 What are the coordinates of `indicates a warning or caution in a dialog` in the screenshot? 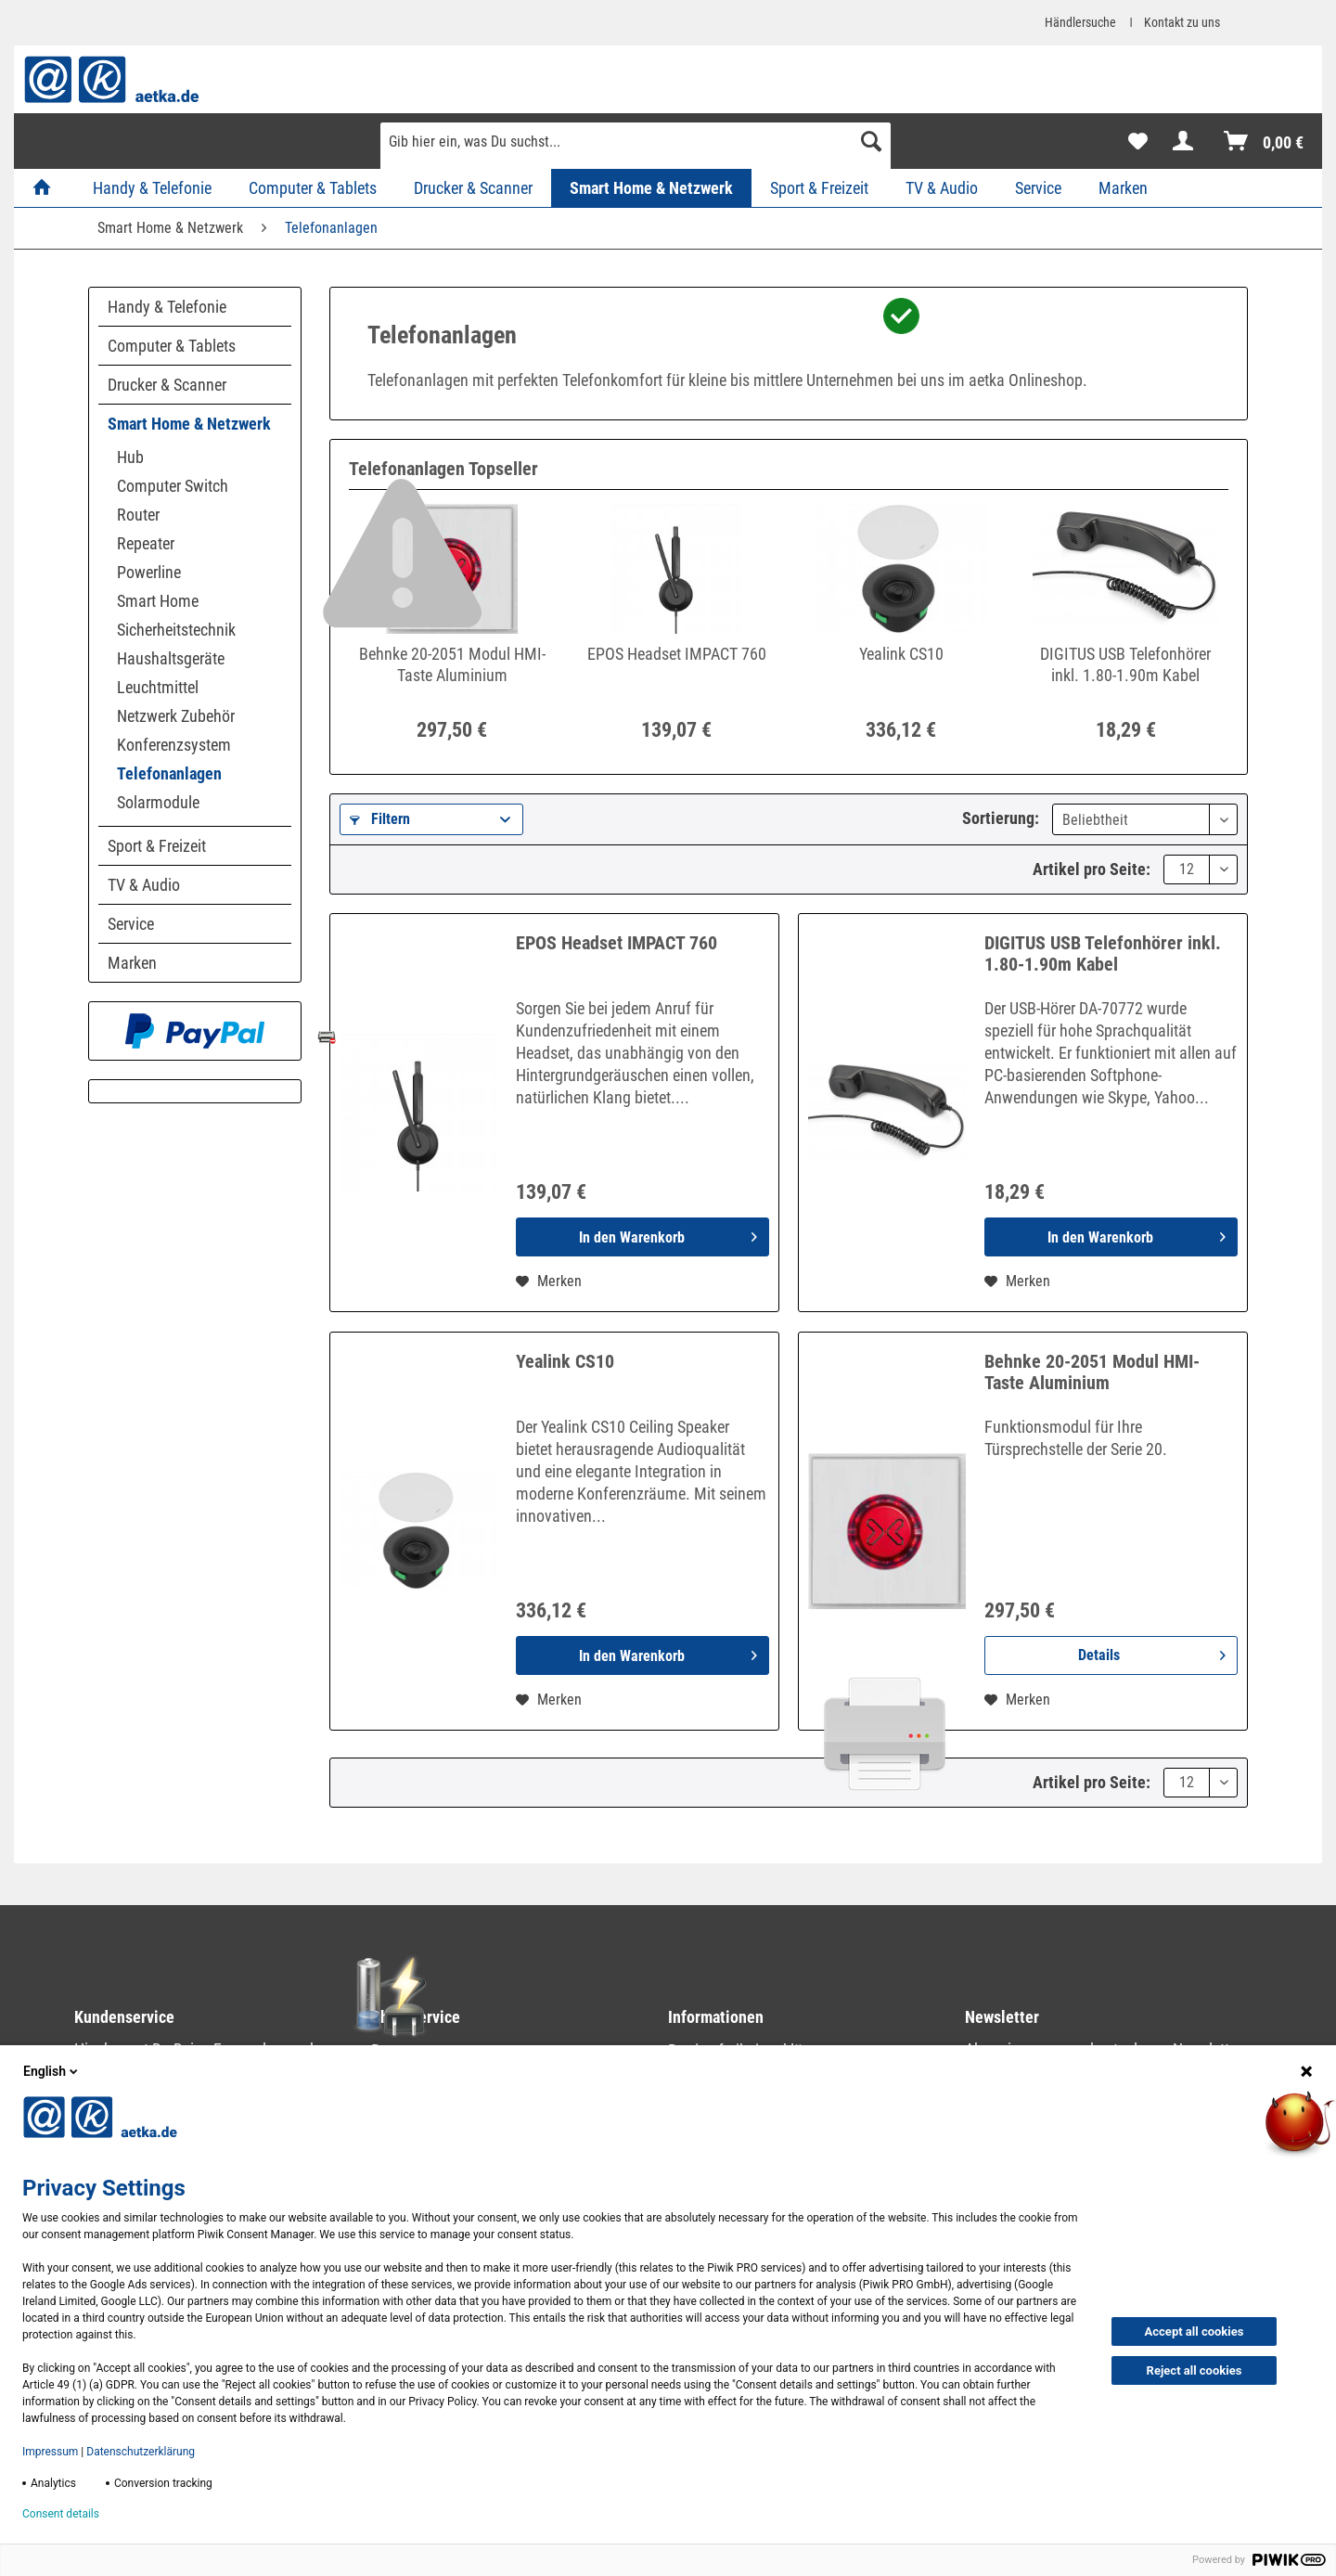 It's located at (403, 558).